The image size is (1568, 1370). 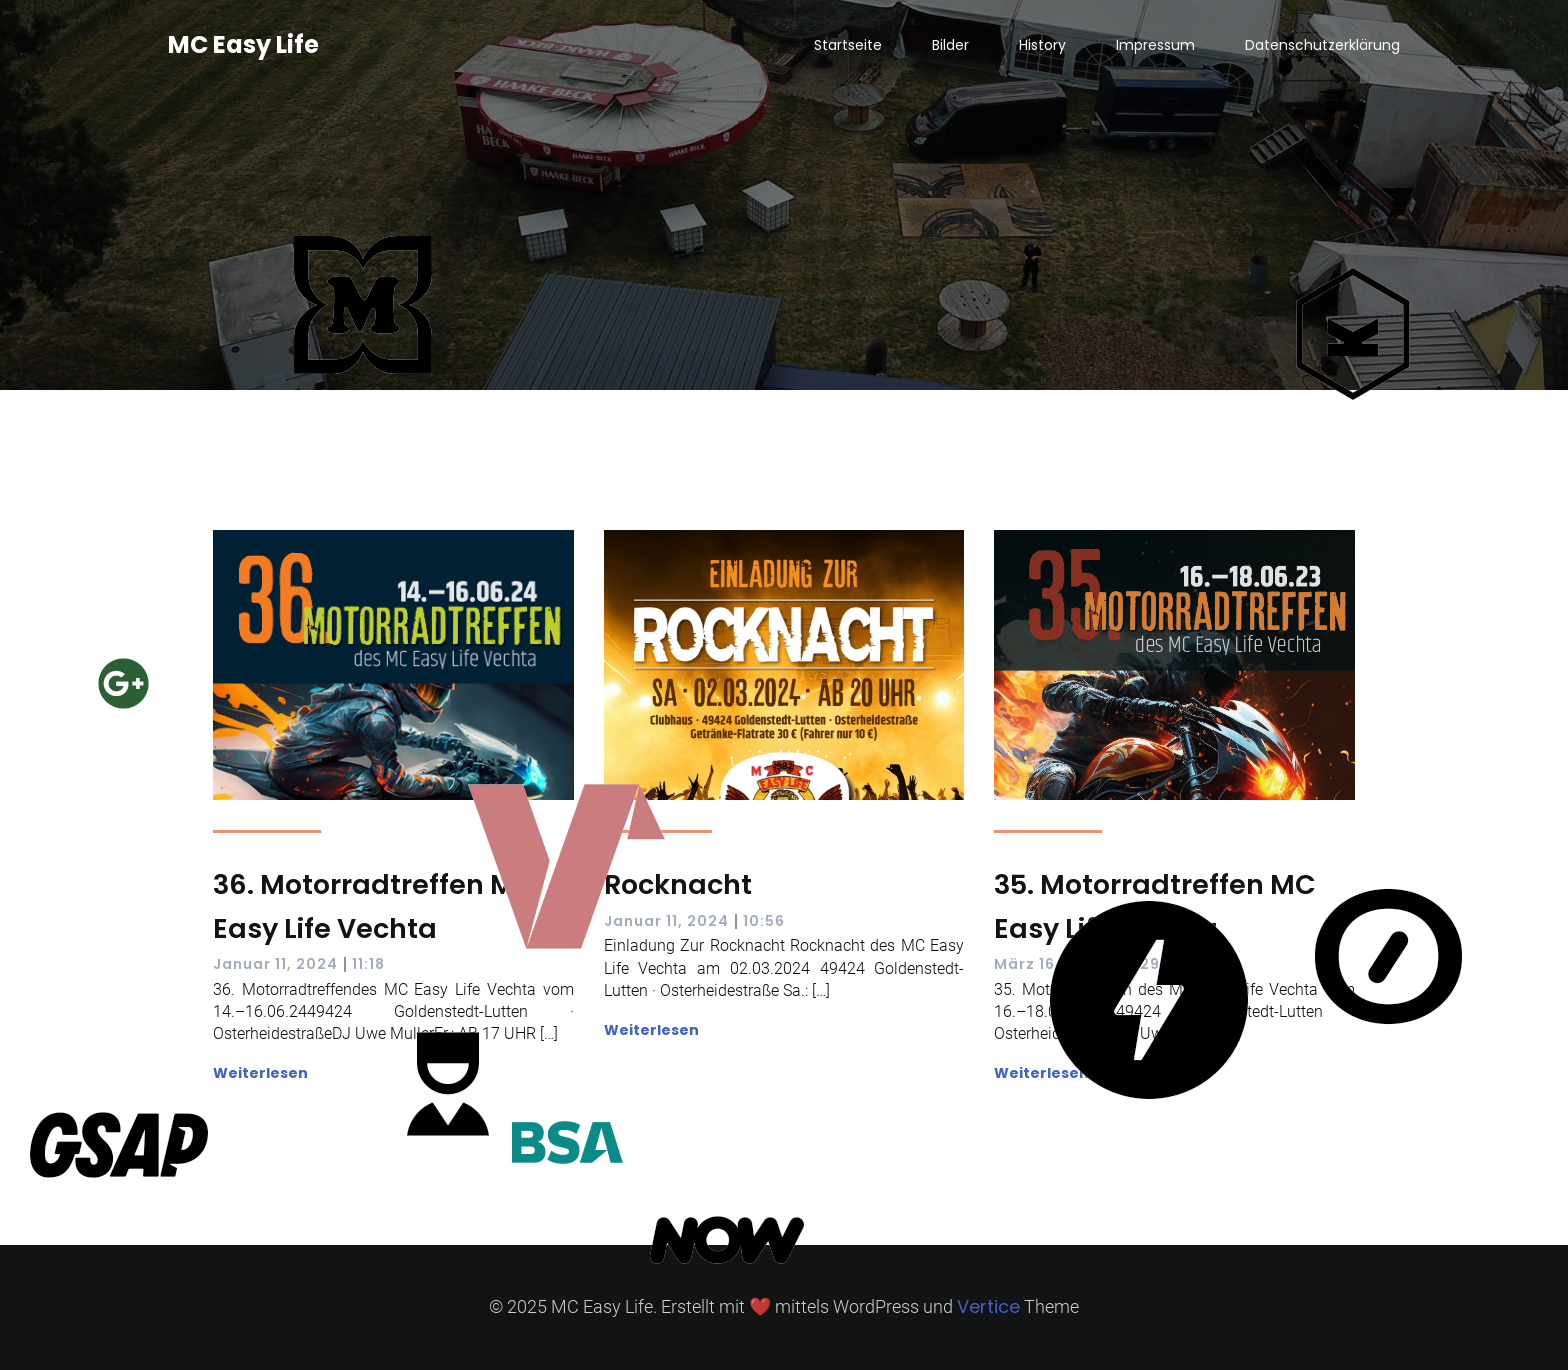 I want to click on vega visualization library logo, so click(x=566, y=866).